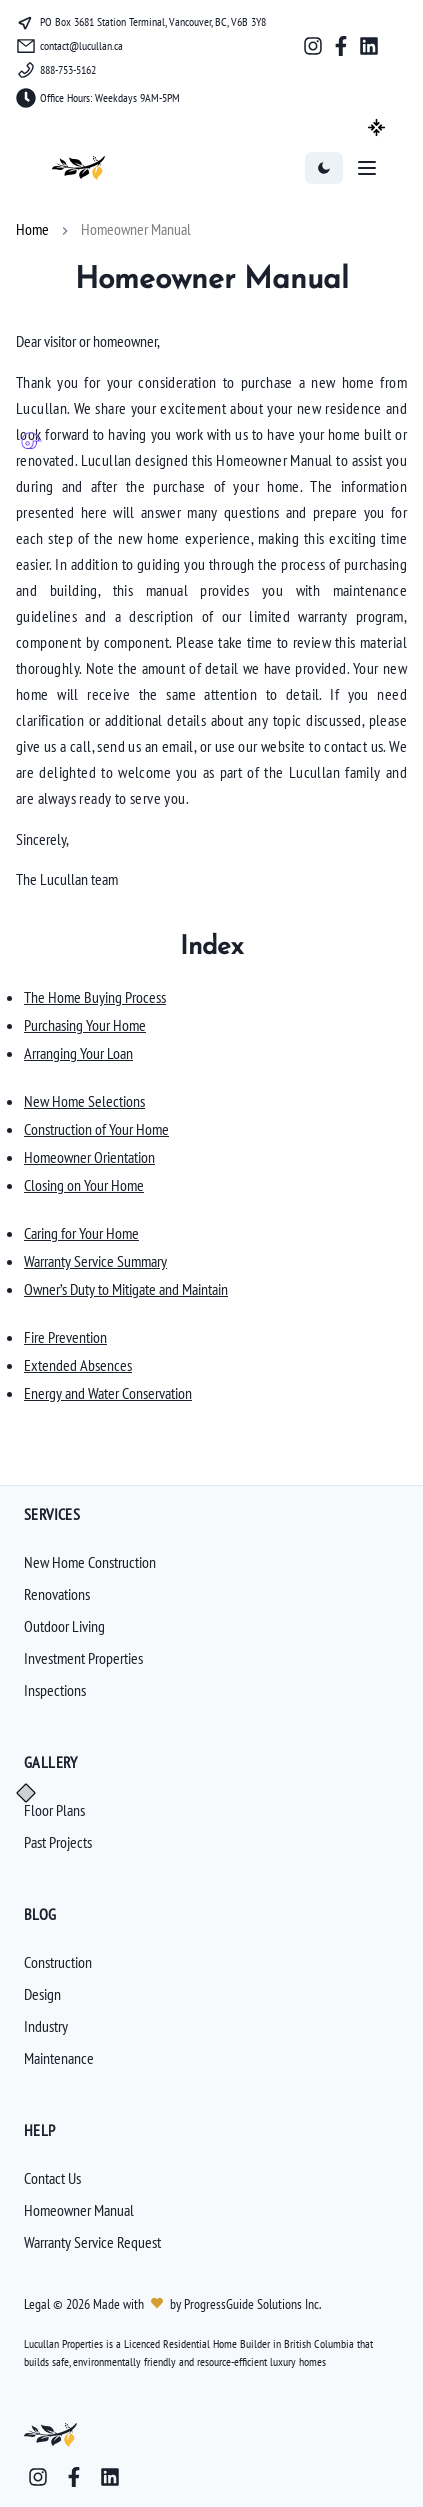 Image resolution: width=423 pixels, height=2507 pixels. What do you see at coordinates (26, 1793) in the screenshot?
I see `indicates premium or pro membership status` at bounding box center [26, 1793].